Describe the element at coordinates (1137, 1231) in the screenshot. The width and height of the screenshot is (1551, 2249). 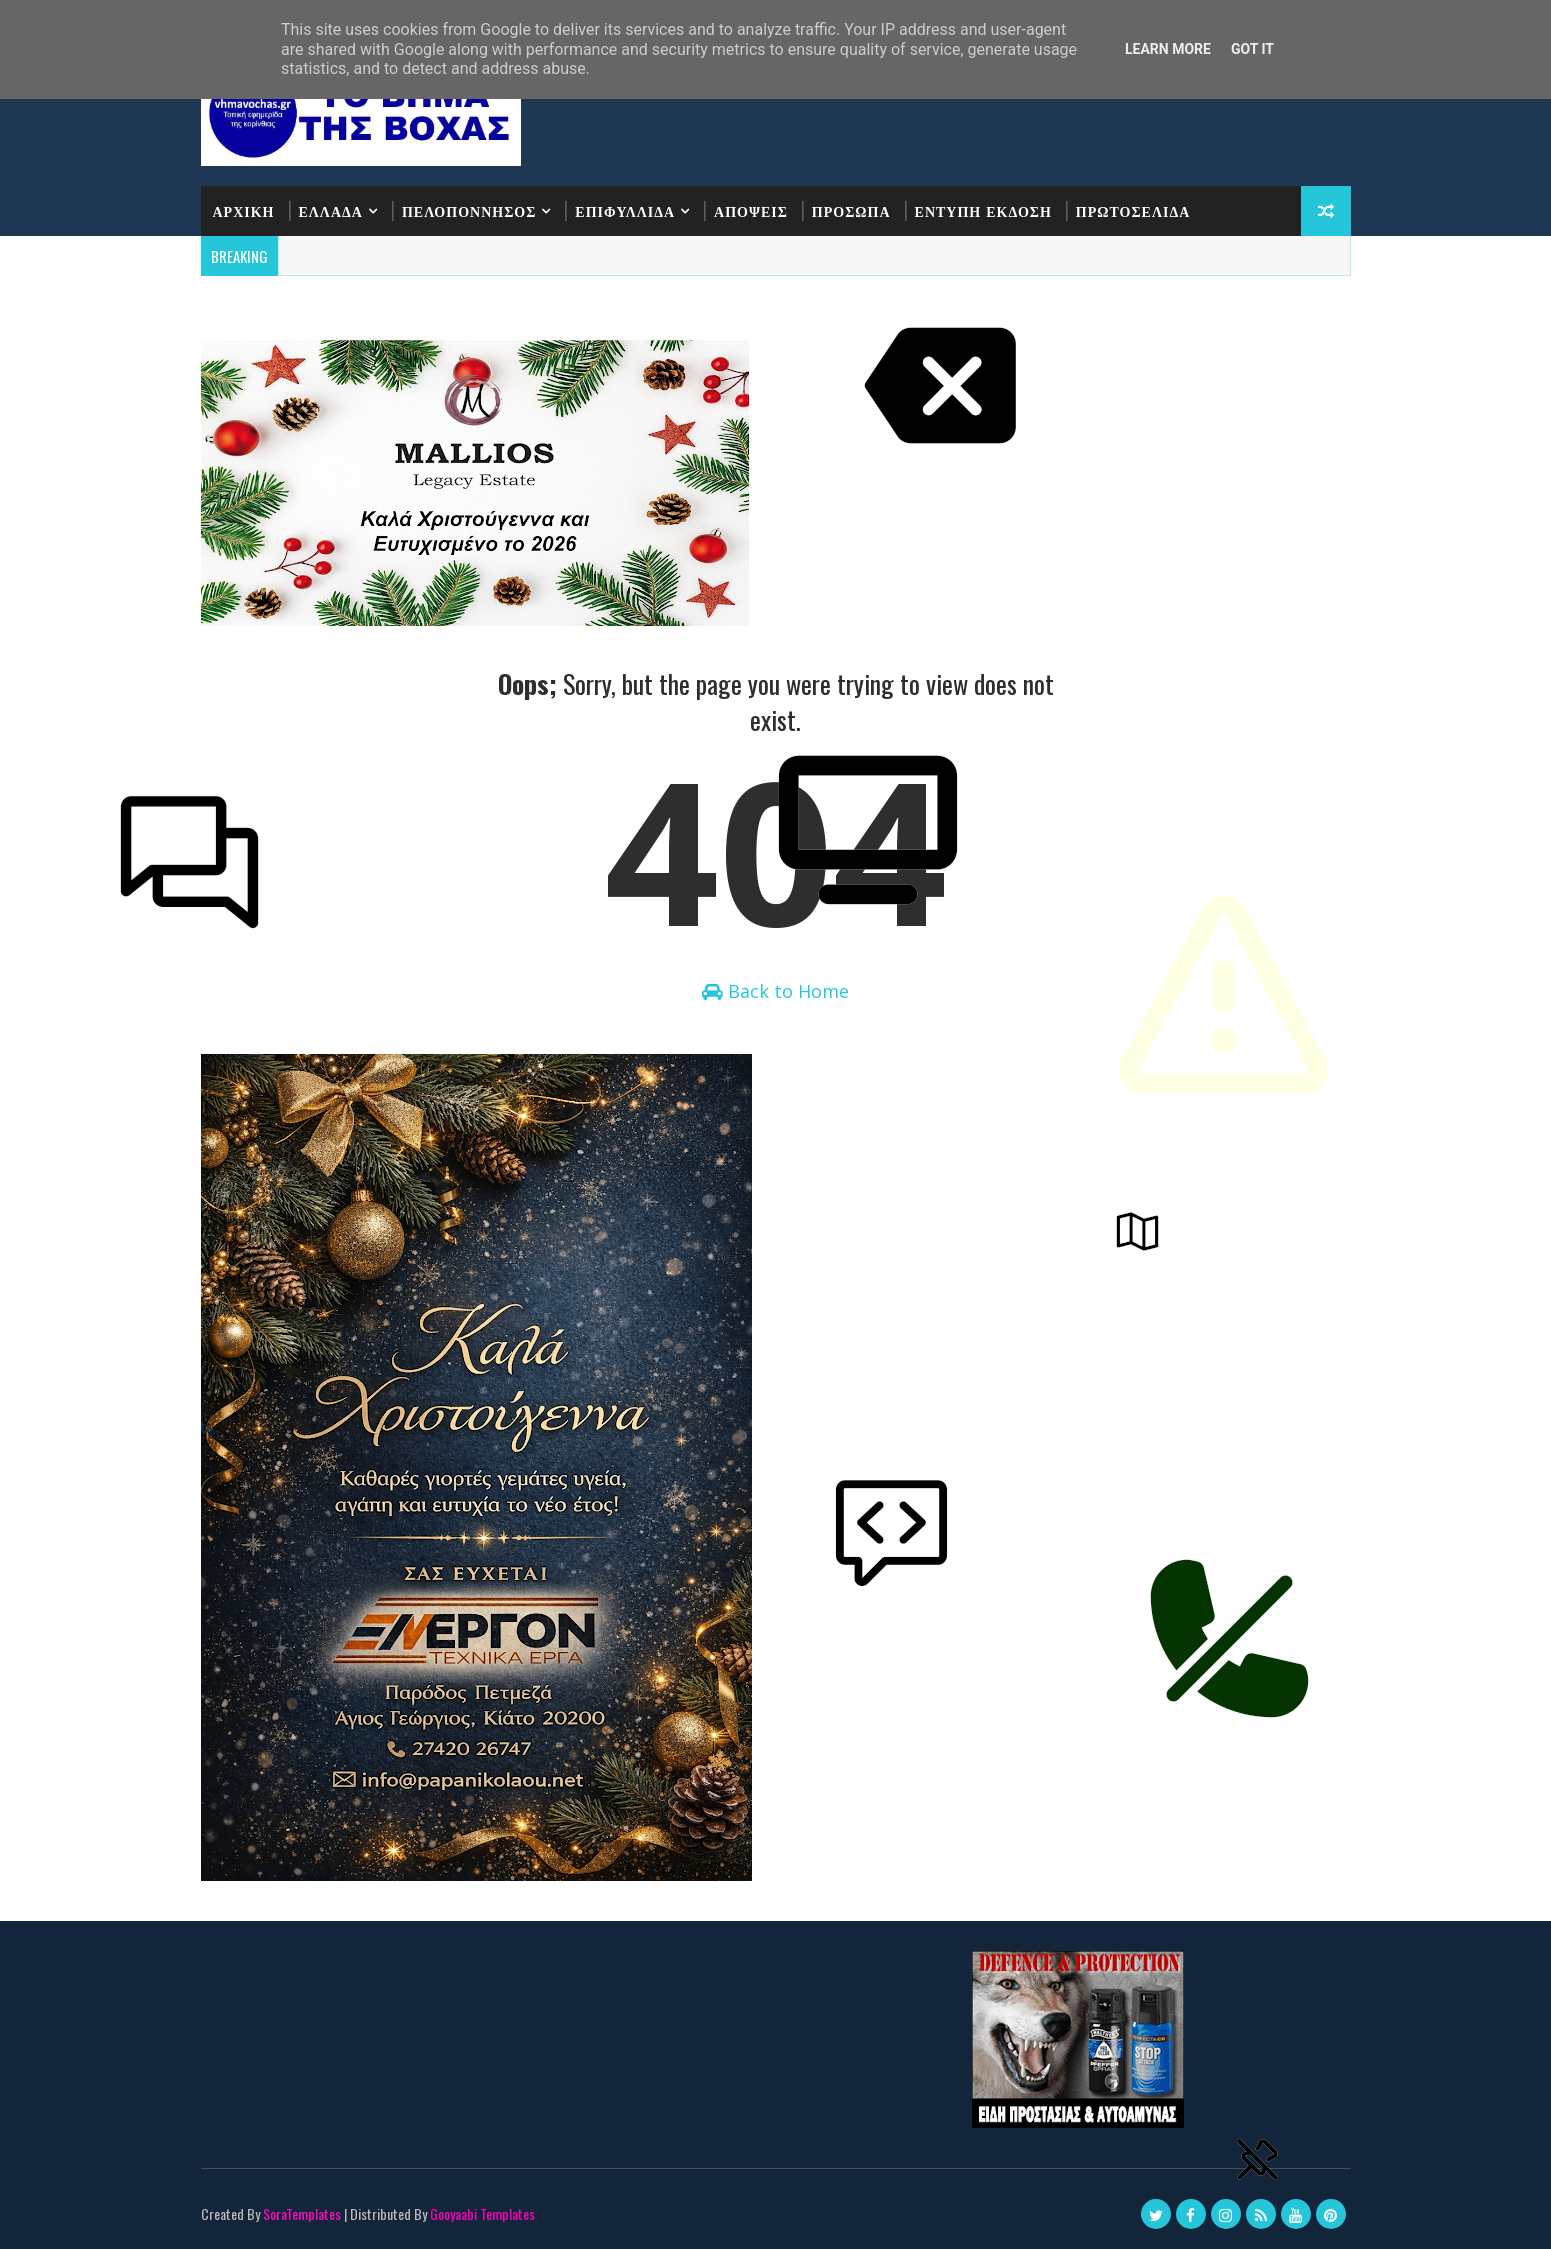
I see `open map view` at that location.